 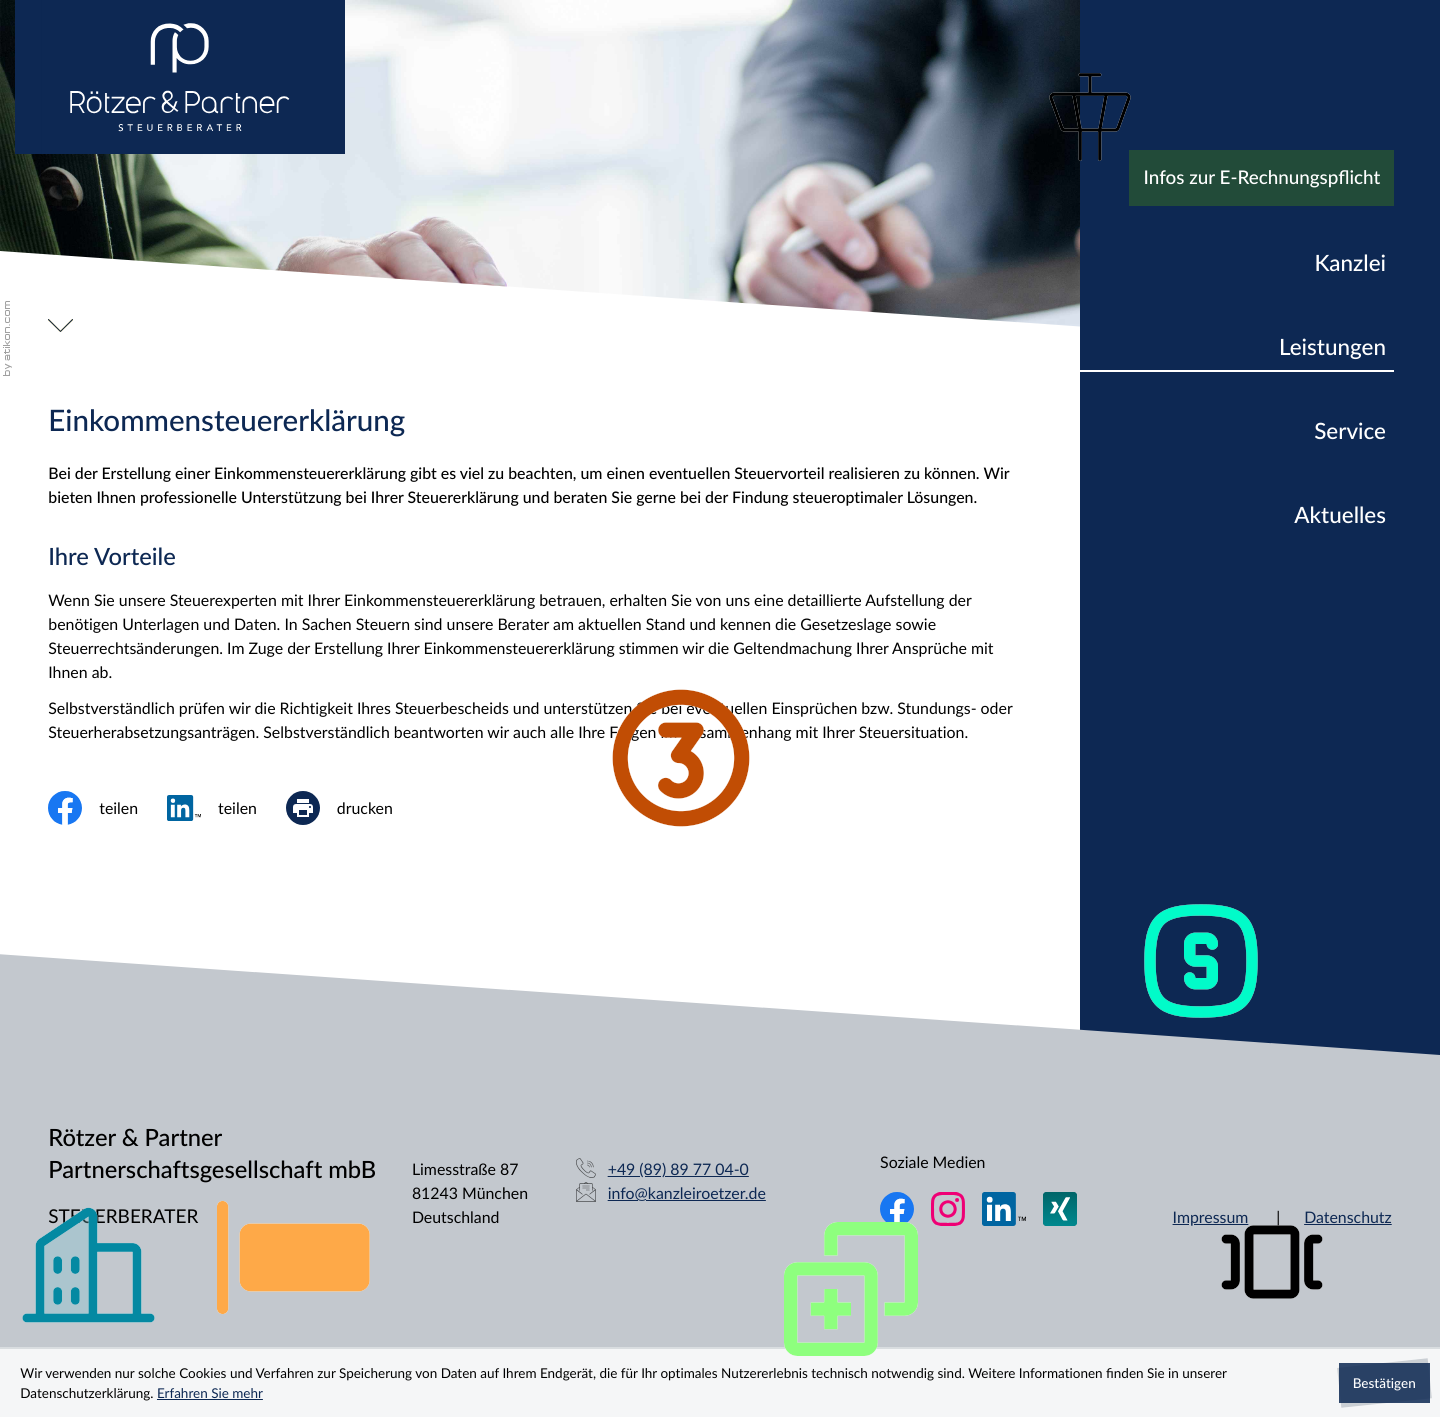 What do you see at coordinates (88, 1269) in the screenshot?
I see `view nearby buildings or properties` at bounding box center [88, 1269].